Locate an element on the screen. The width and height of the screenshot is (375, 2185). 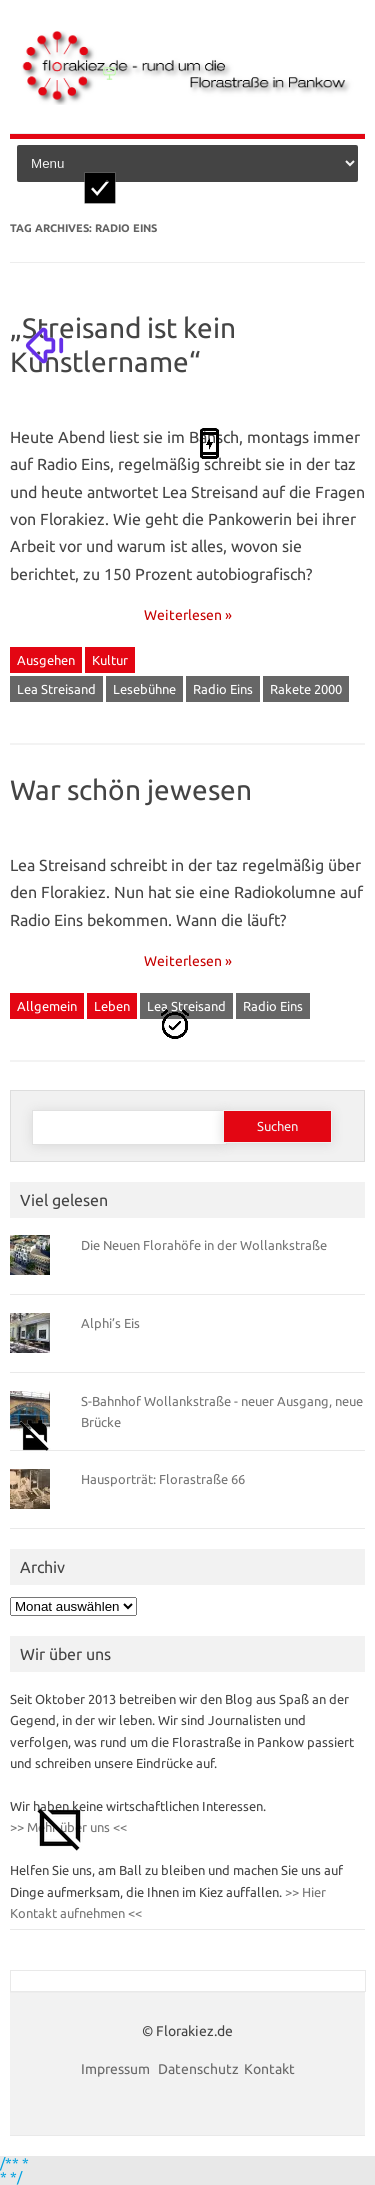
alarm is set and active is located at coordinates (175, 1024).